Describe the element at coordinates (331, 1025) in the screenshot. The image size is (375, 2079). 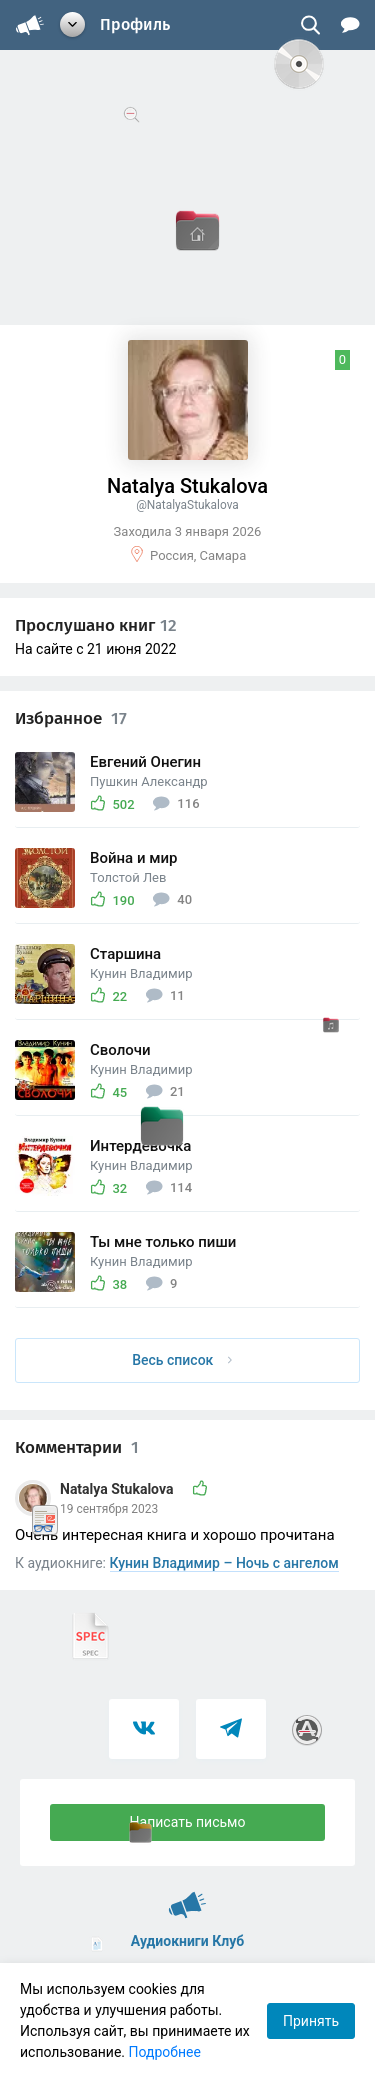
I see `open your music folder` at that location.